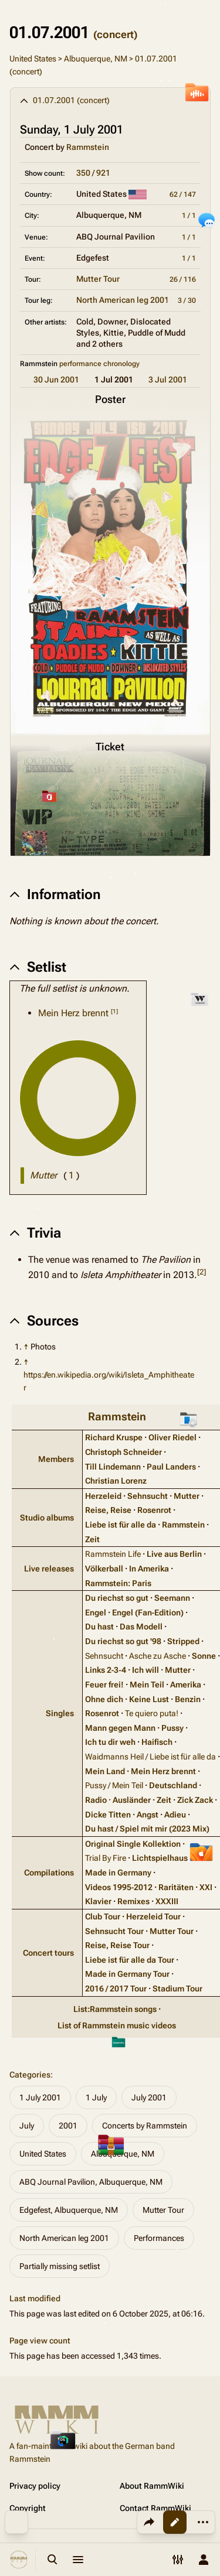 This screenshot has width=220, height=2576. Describe the element at coordinates (63, 2440) in the screenshot. I see `folder containing JetBrains DataSpell project files` at that location.